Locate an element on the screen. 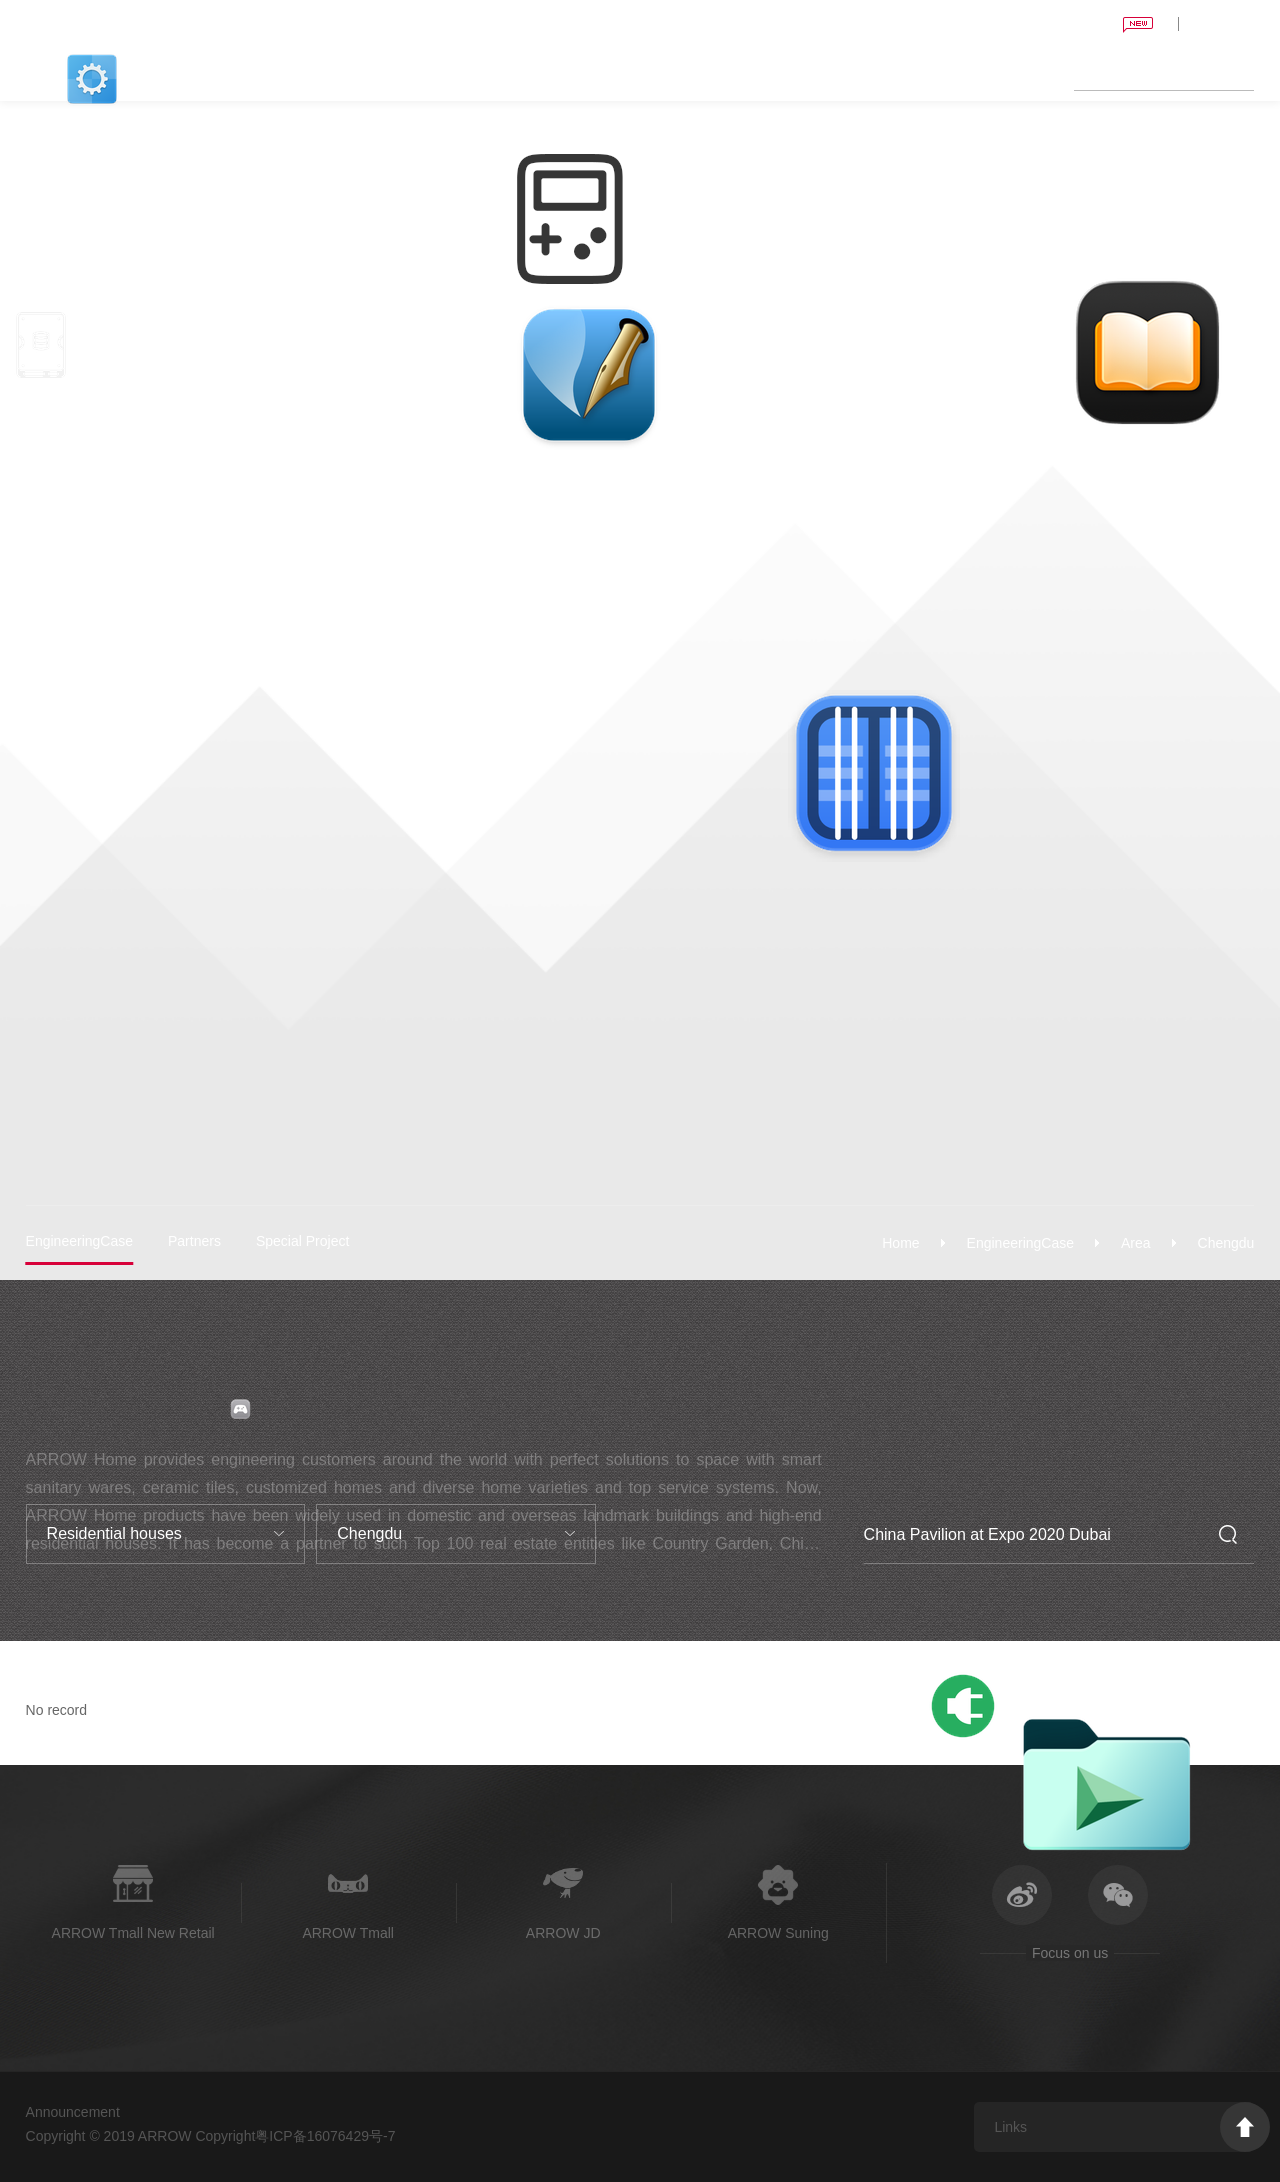 The height and width of the screenshot is (2182, 1280). open scribus desktop publishing application is located at coordinates (589, 375).